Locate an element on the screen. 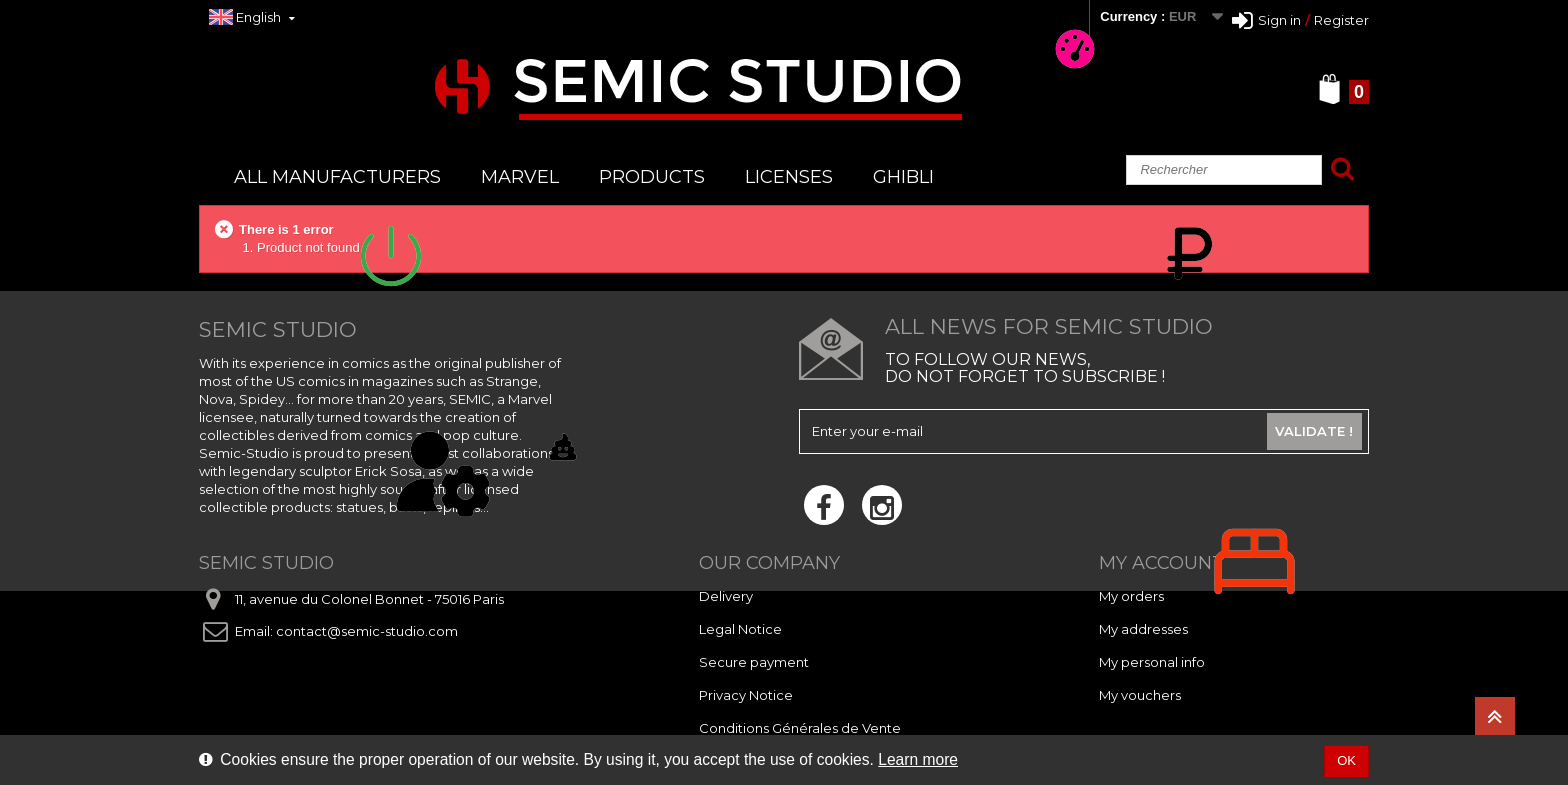 The height and width of the screenshot is (785, 1568). add a poop emoji reaction is located at coordinates (563, 447).